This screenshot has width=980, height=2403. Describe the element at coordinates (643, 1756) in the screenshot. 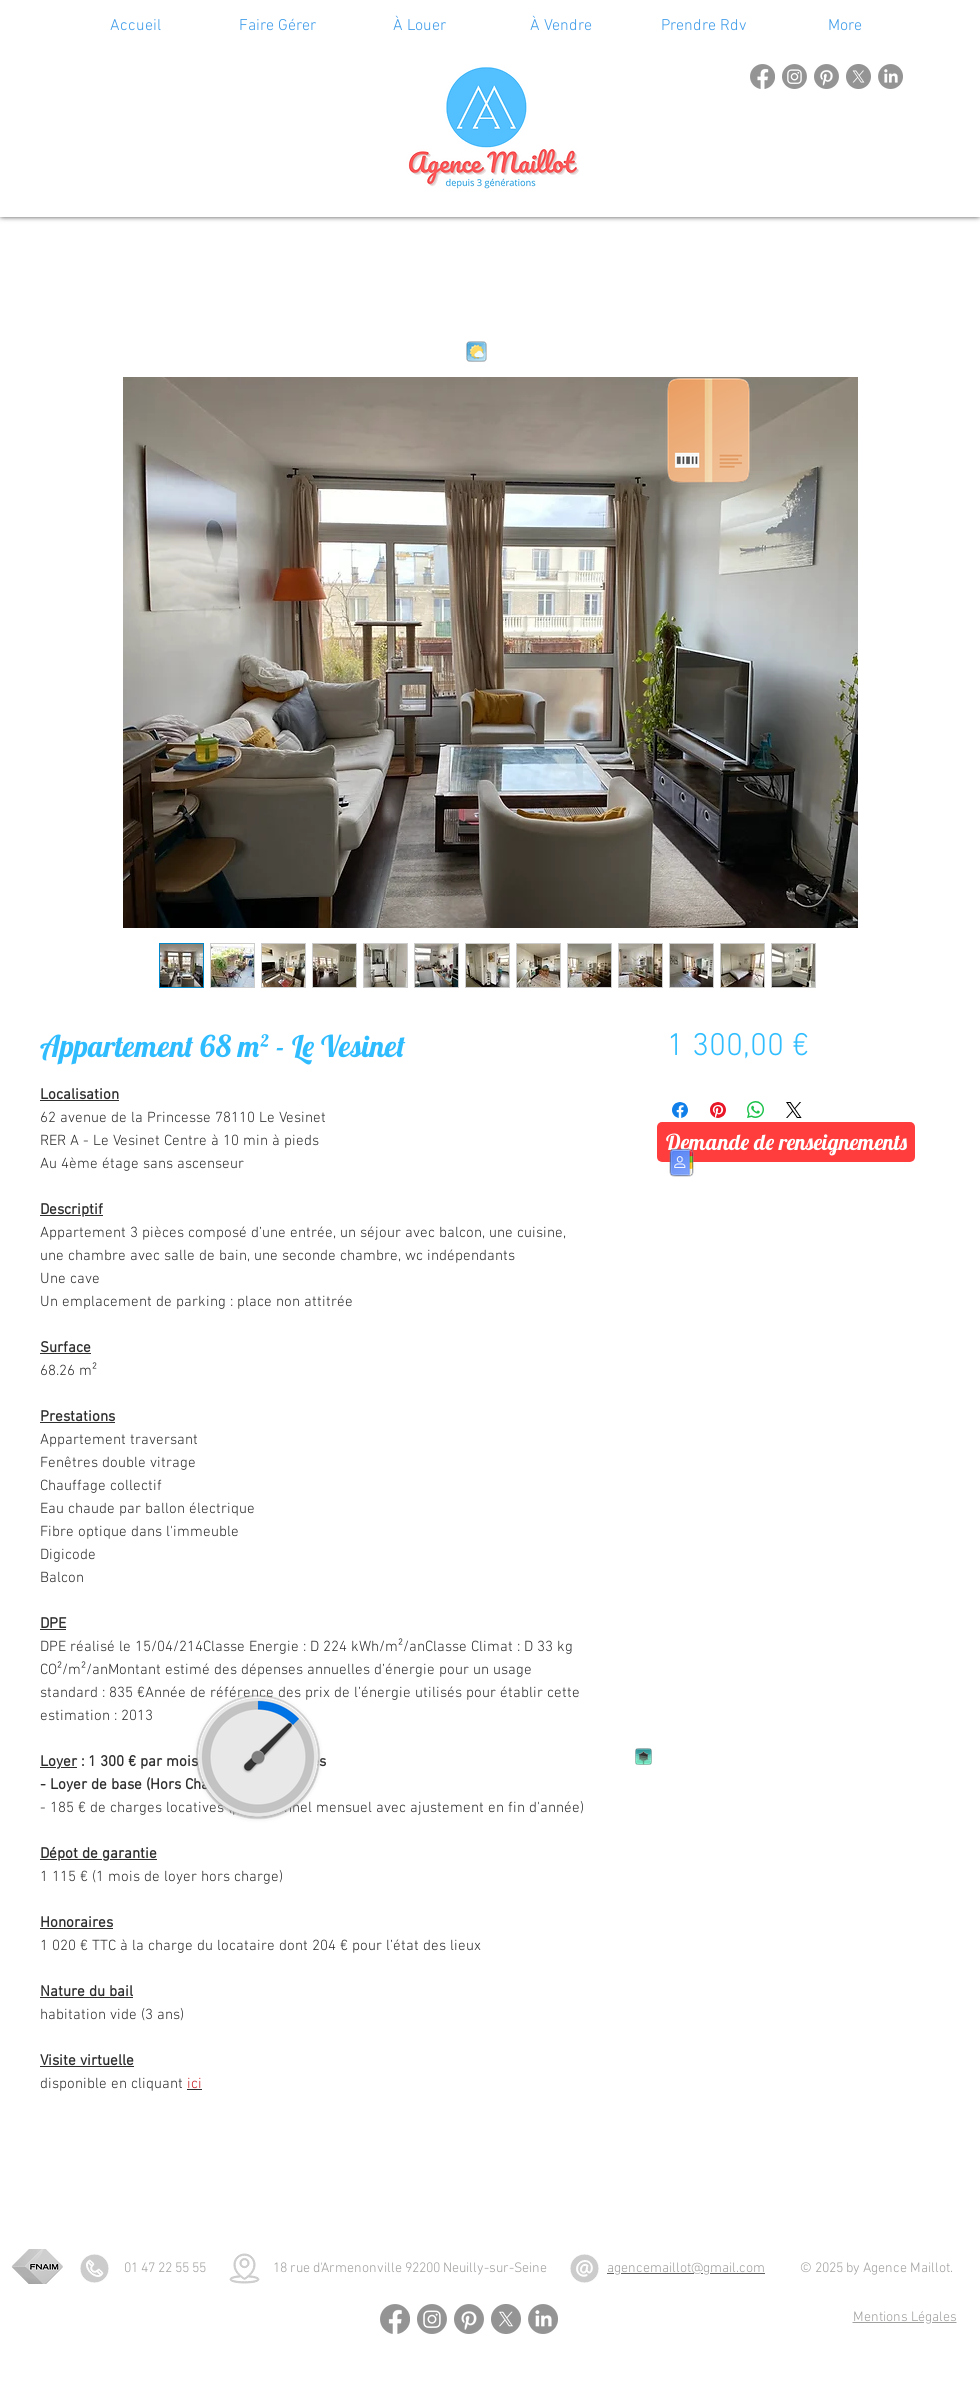

I see `launch gnome mines game` at that location.